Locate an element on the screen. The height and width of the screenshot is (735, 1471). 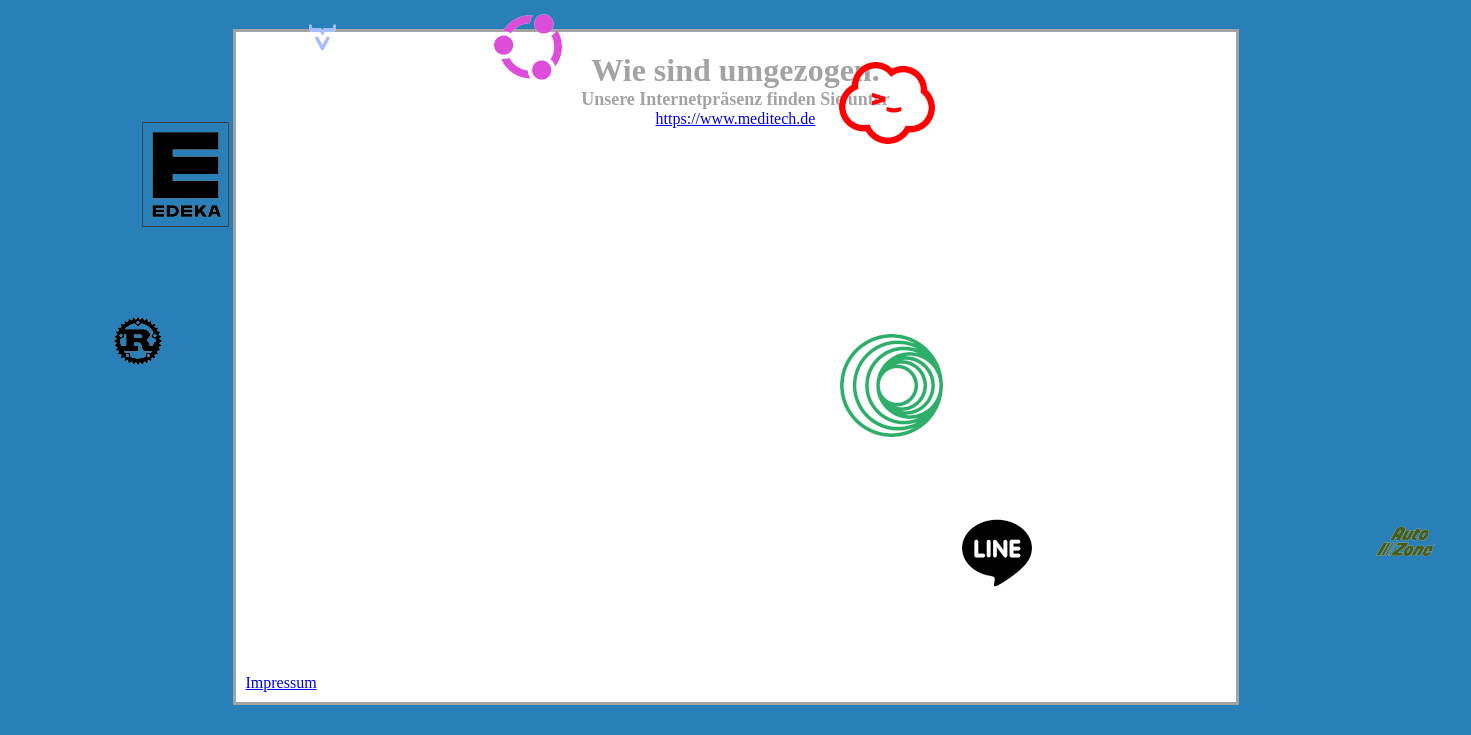
ubuntu linux operating system logo is located at coordinates (528, 47).